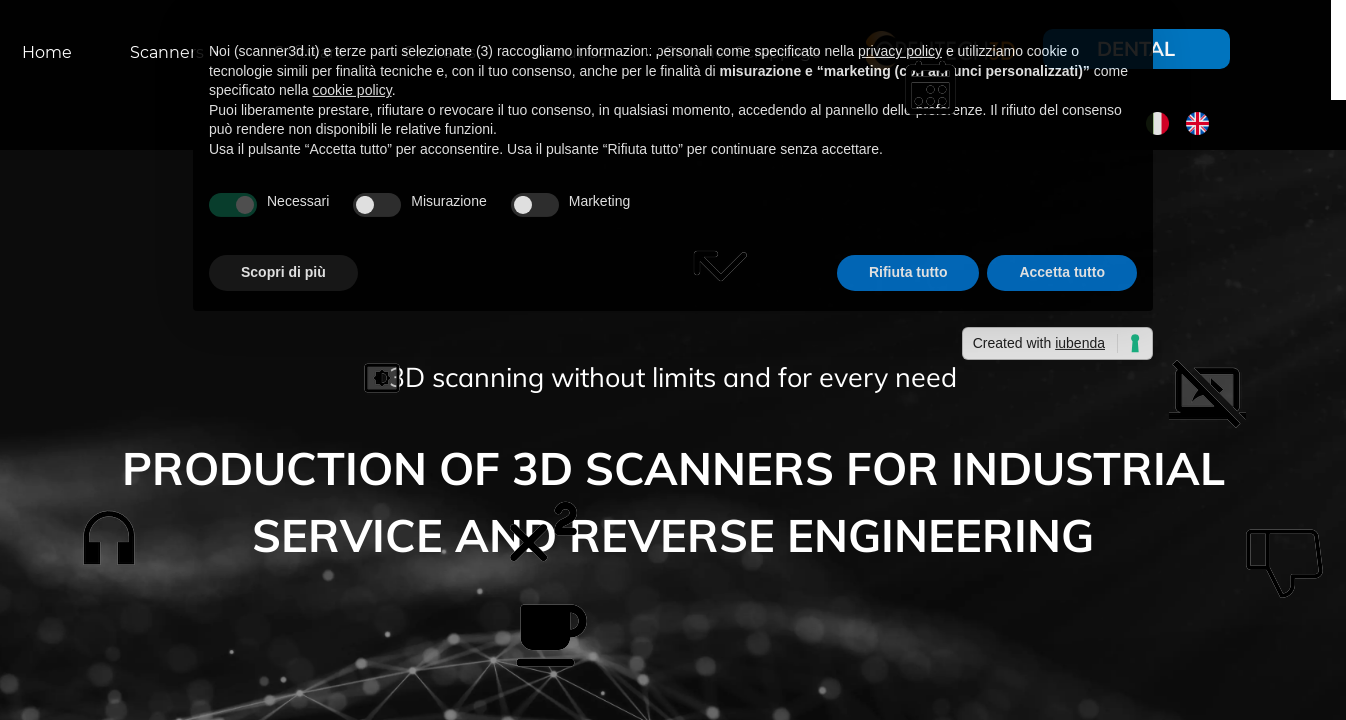  I want to click on indicates a missed incoming call, so click(721, 266).